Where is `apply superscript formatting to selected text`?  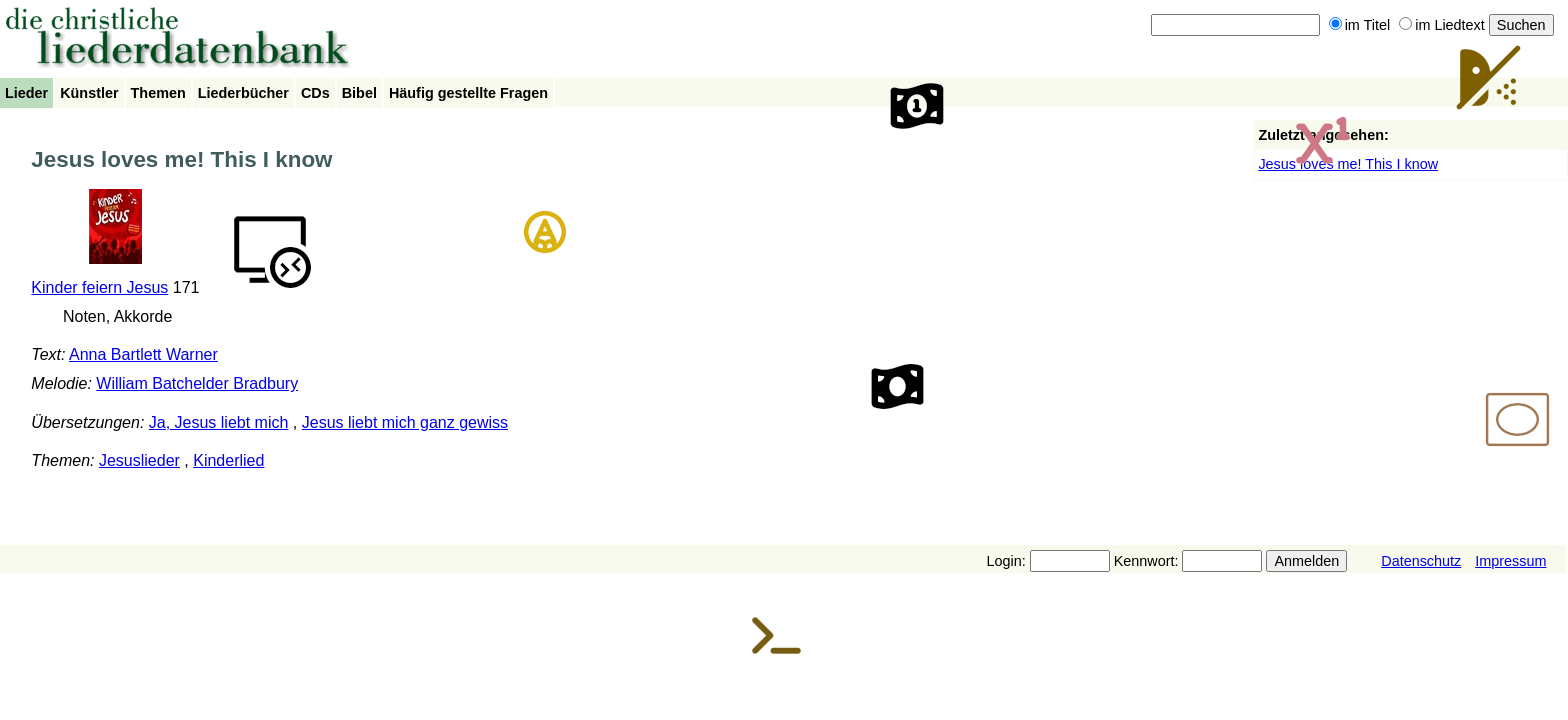
apply superscript formatting to selected text is located at coordinates (1319, 143).